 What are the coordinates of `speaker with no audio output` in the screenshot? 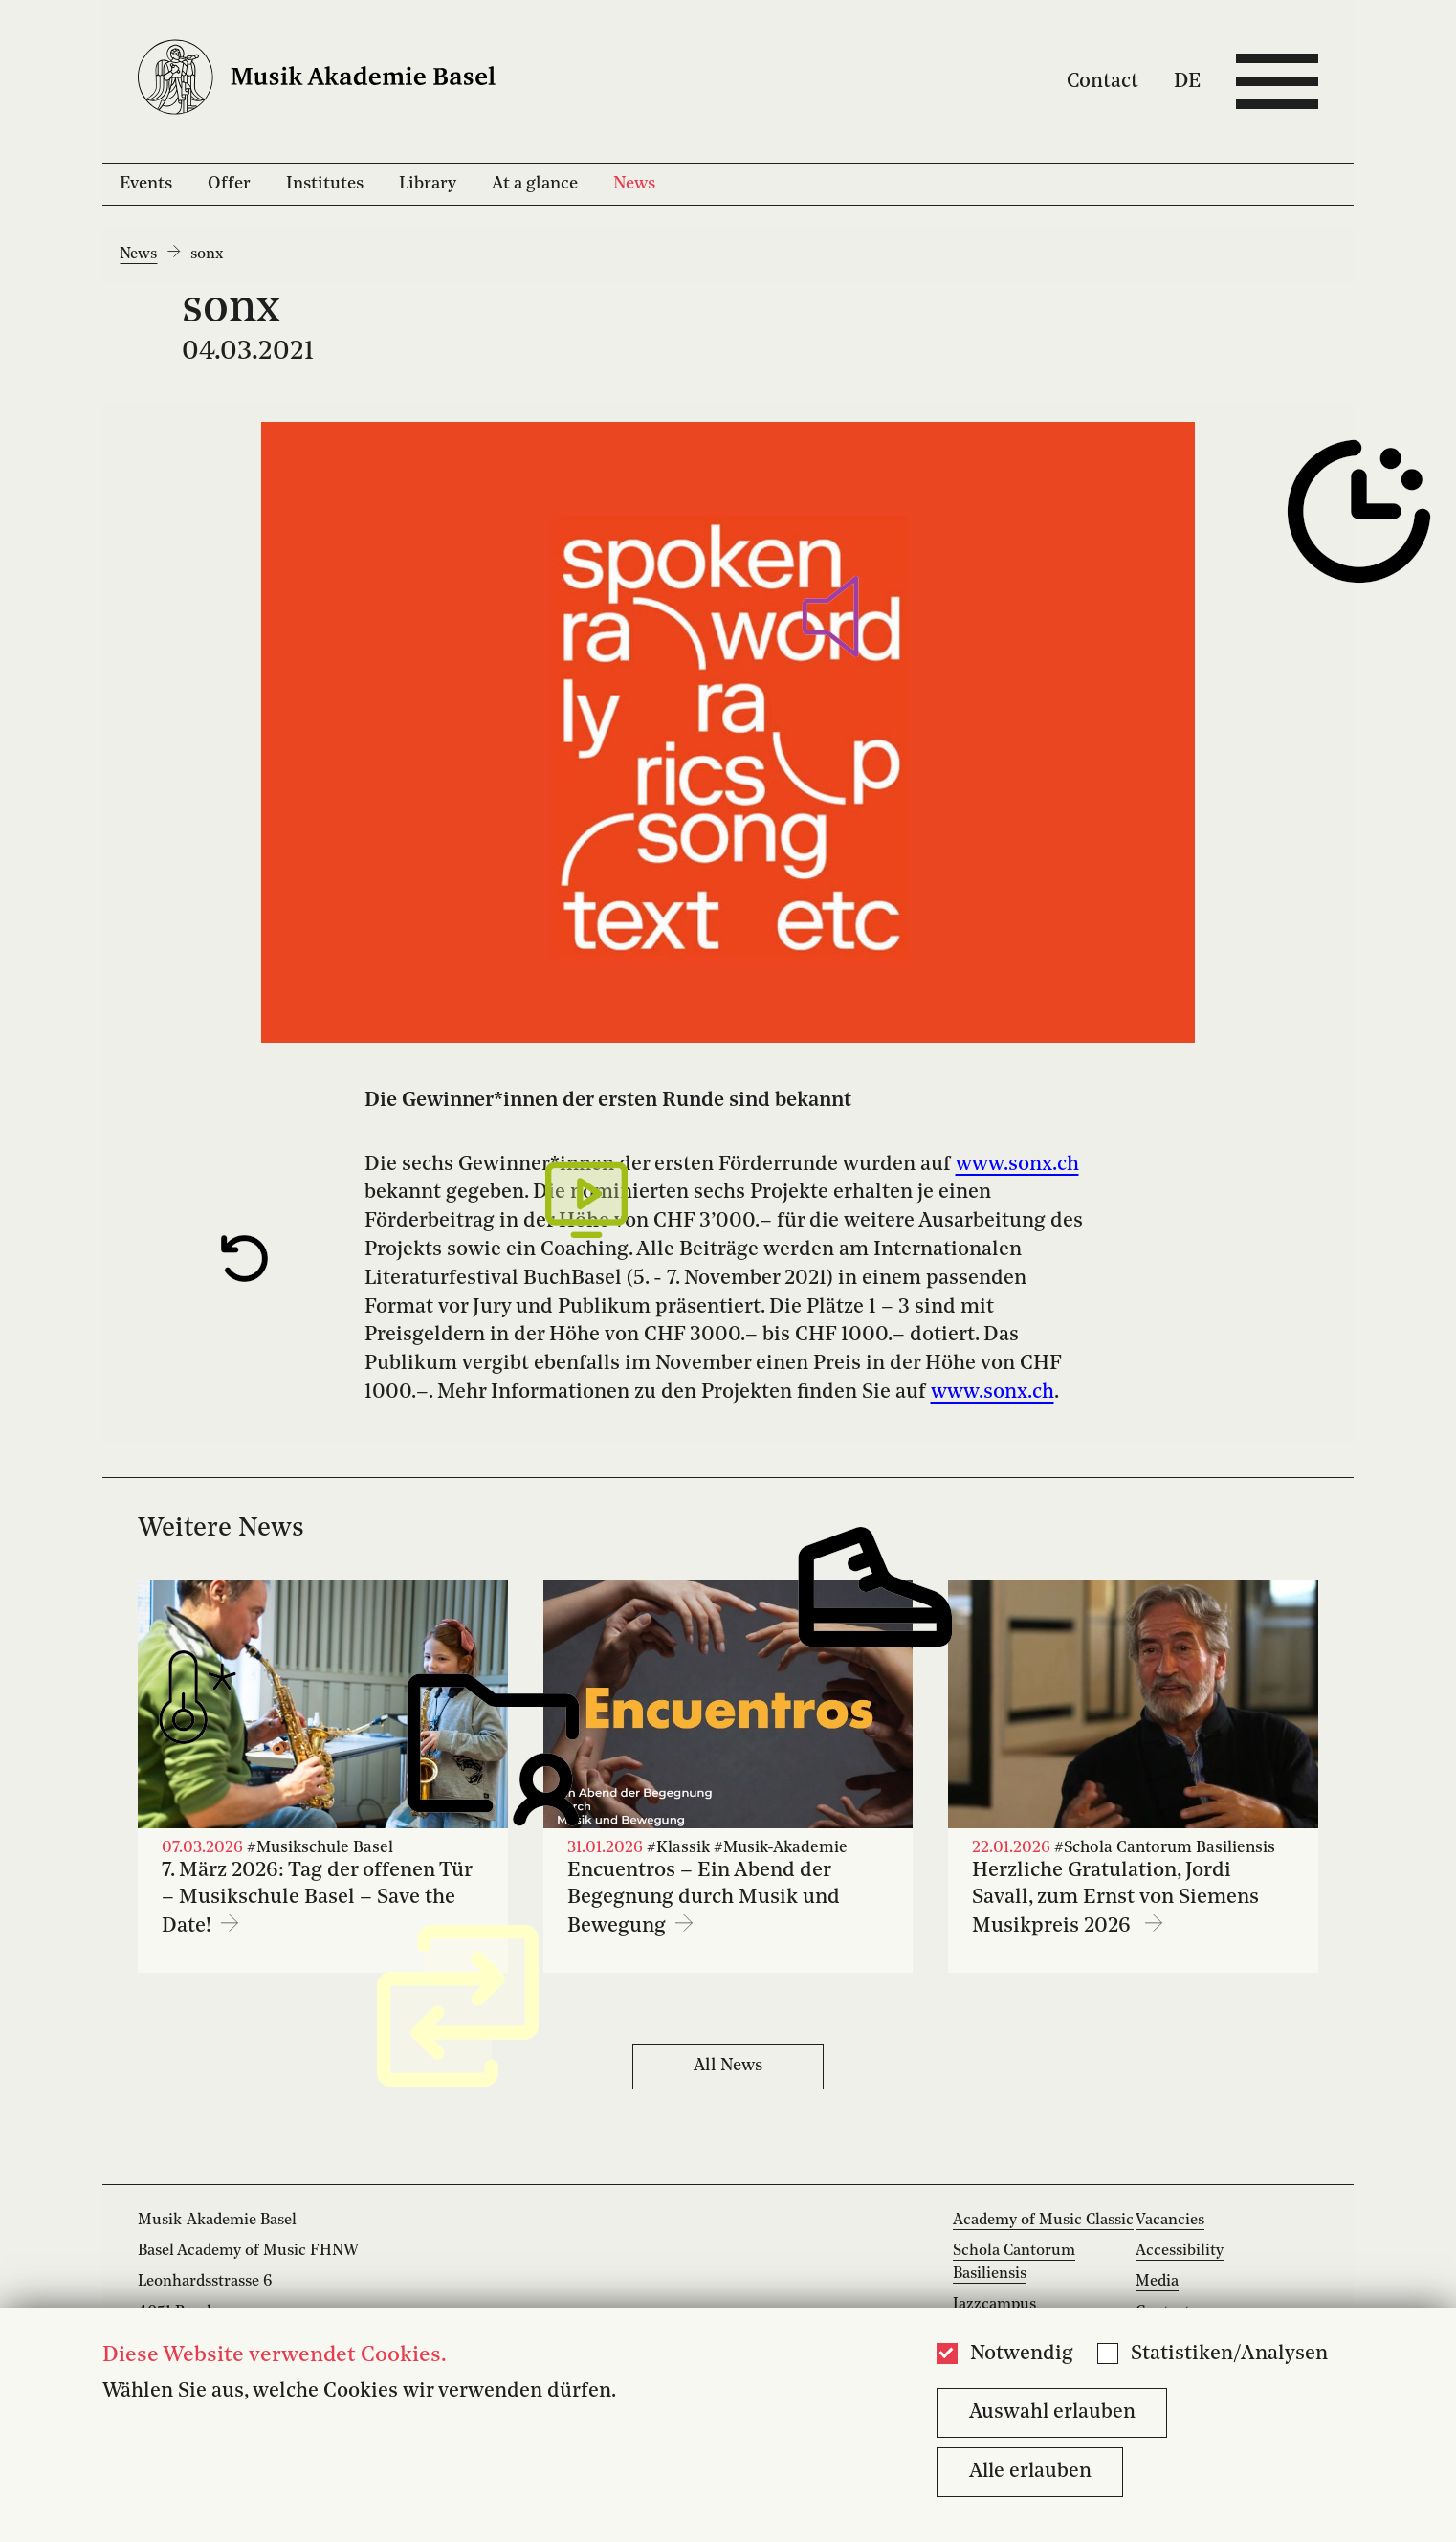 It's located at (843, 616).